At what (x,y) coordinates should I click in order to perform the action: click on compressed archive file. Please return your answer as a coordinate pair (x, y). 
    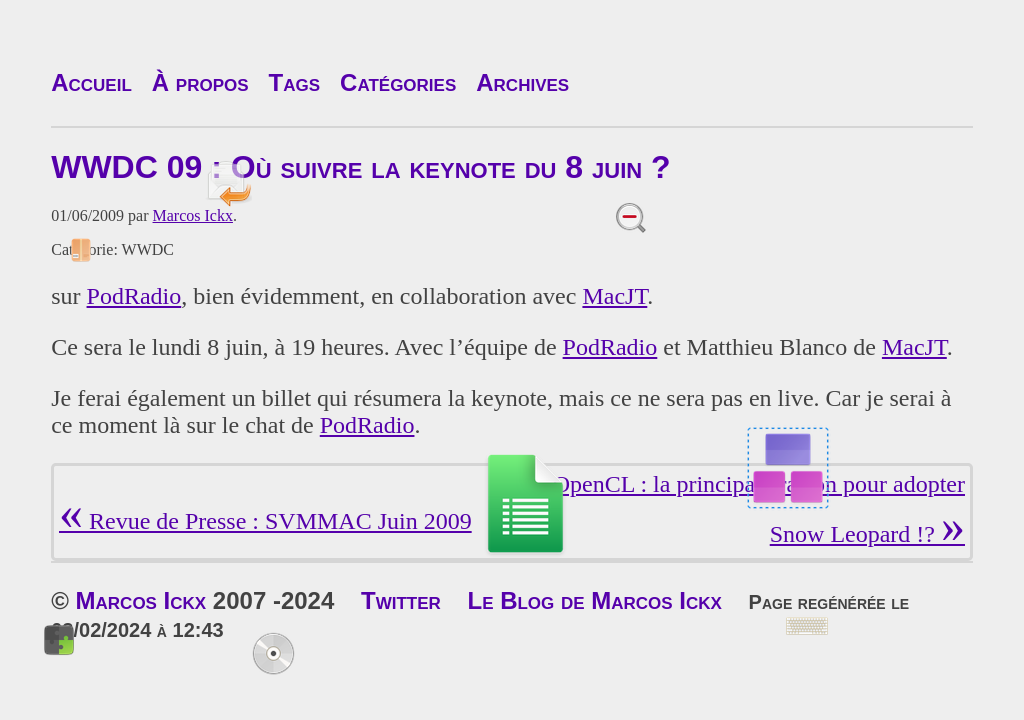
    Looking at the image, I should click on (81, 250).